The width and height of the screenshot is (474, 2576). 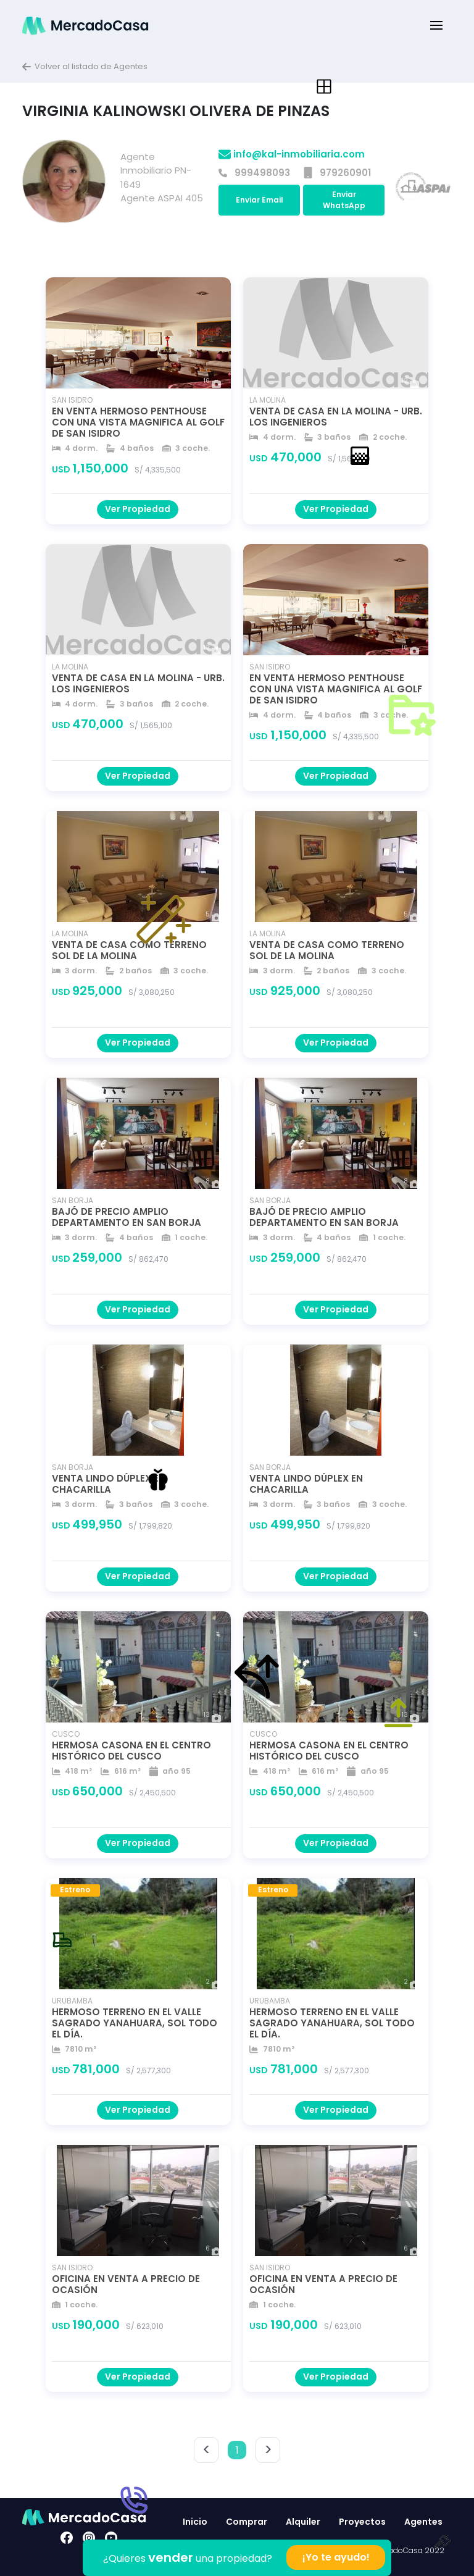 What do you see at coordinates (62, 1940) in the screenshot?
I see `browse footwear or shoe products` at bounding box center [62, 1940].